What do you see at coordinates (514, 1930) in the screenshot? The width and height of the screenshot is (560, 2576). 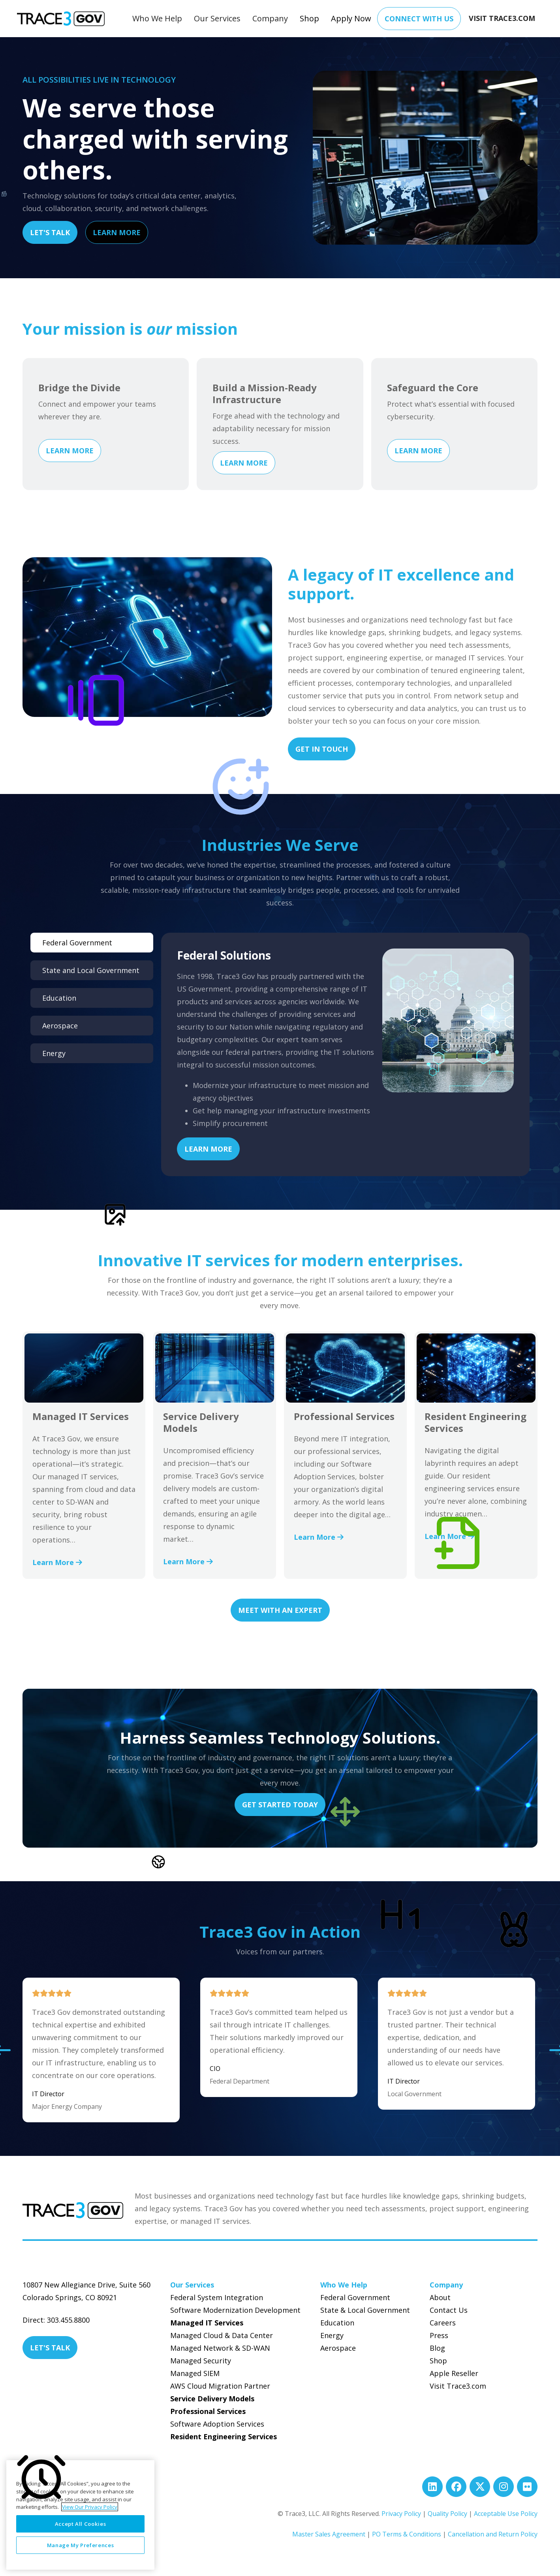 I see `access pet or animal-related features` at bounding box center [514, 1930].